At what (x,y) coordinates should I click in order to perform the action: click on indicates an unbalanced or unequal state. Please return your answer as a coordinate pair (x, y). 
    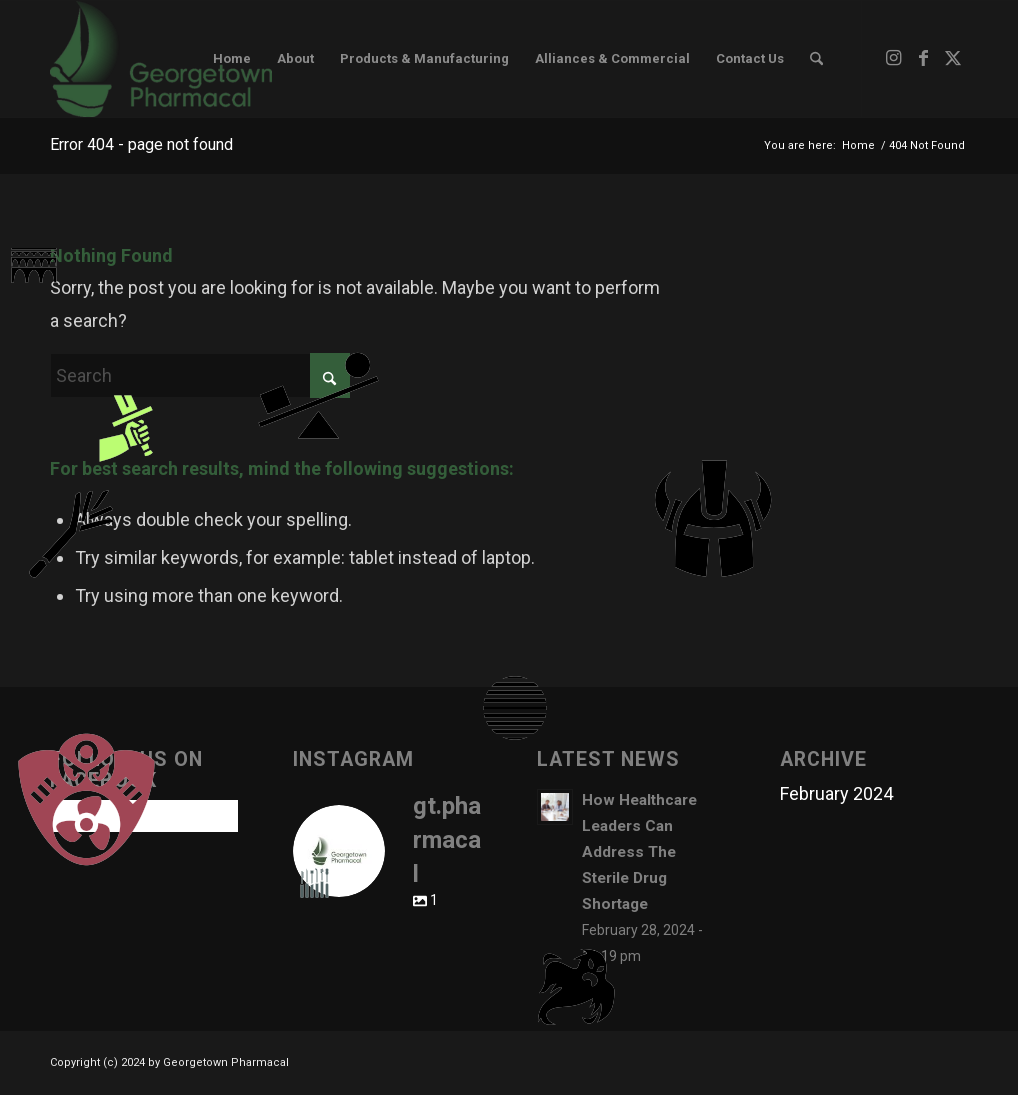
    Looking at the image, I should click on (318, 377).